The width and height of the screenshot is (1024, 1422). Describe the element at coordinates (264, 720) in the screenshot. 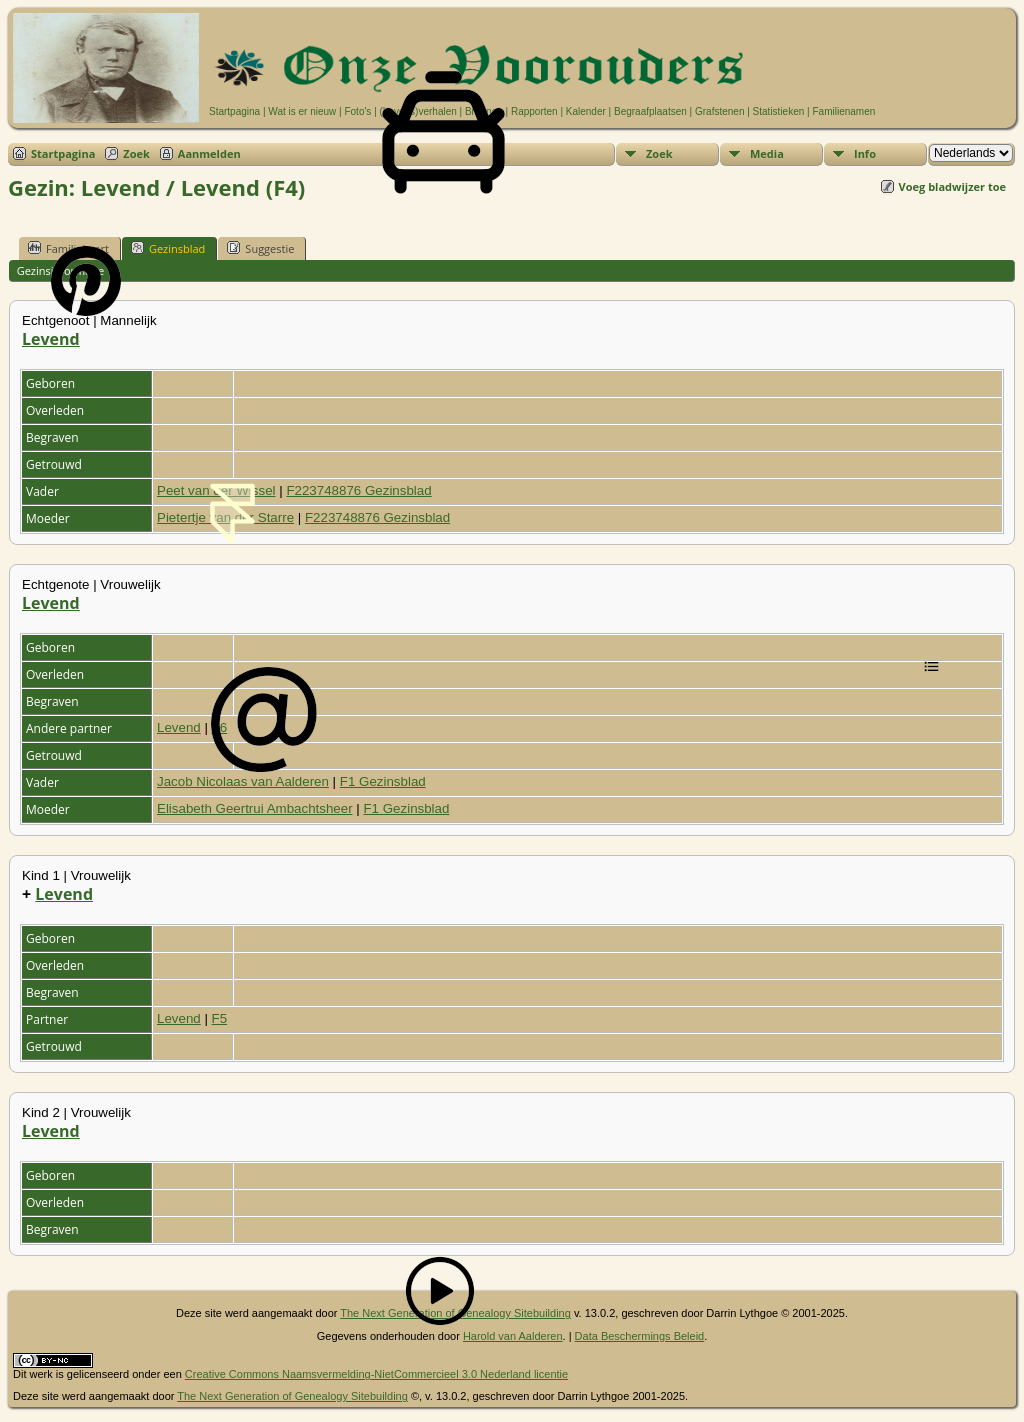

I see `compose a new email` at that location.